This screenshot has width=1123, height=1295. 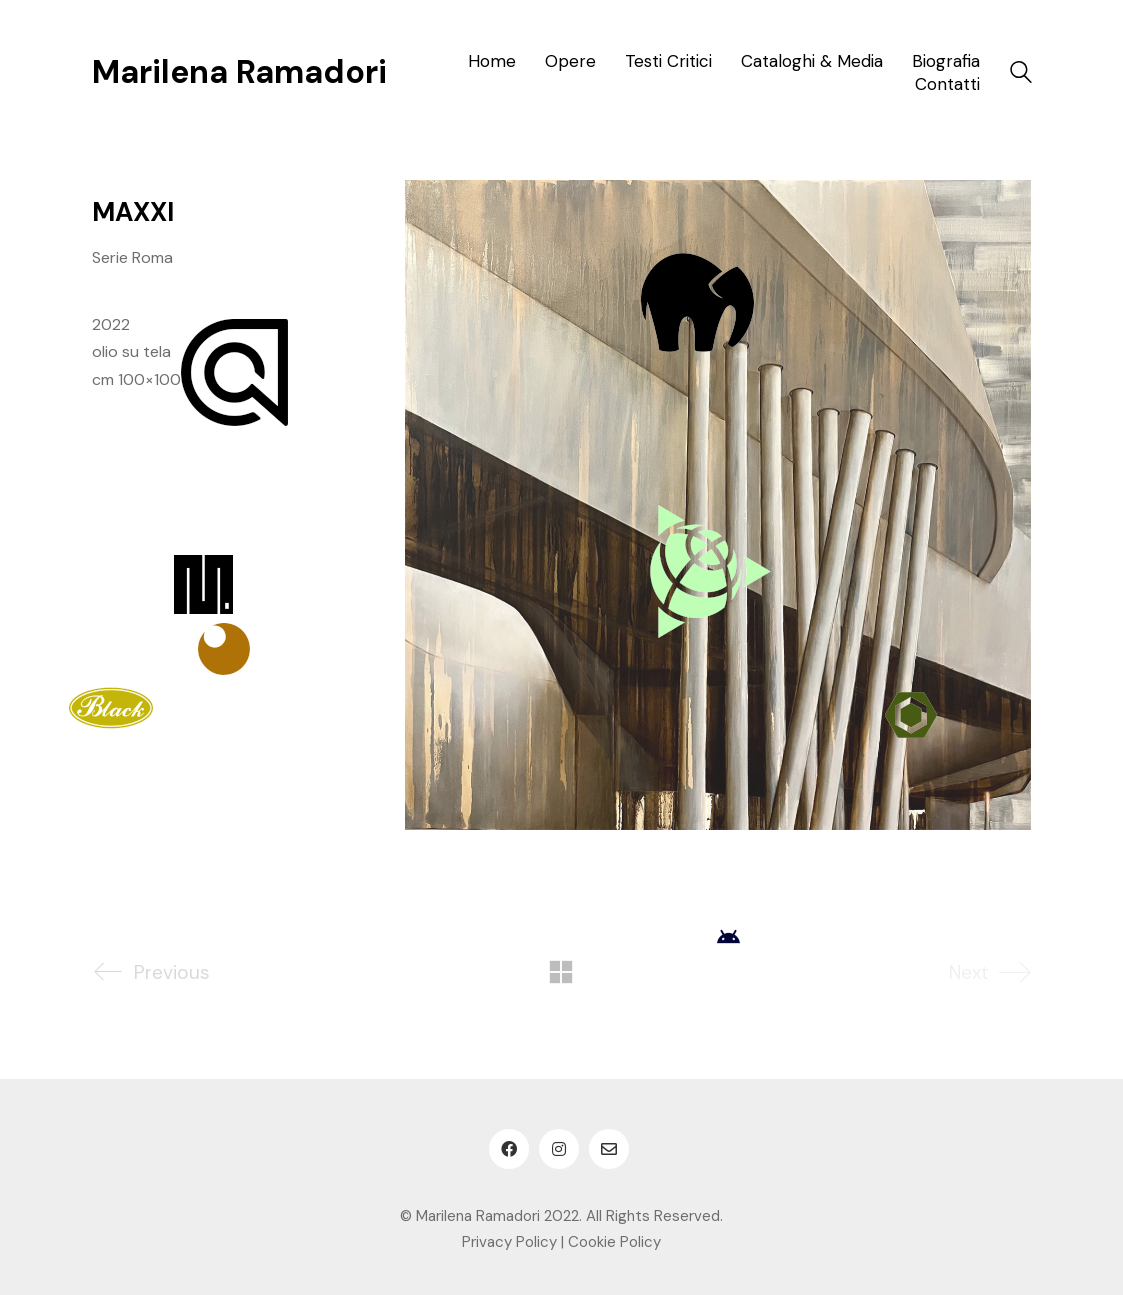 What do you see at coordinates (710, 571) in the screenshot?
I see `trimble company logo` at bounding box center [710, 571].